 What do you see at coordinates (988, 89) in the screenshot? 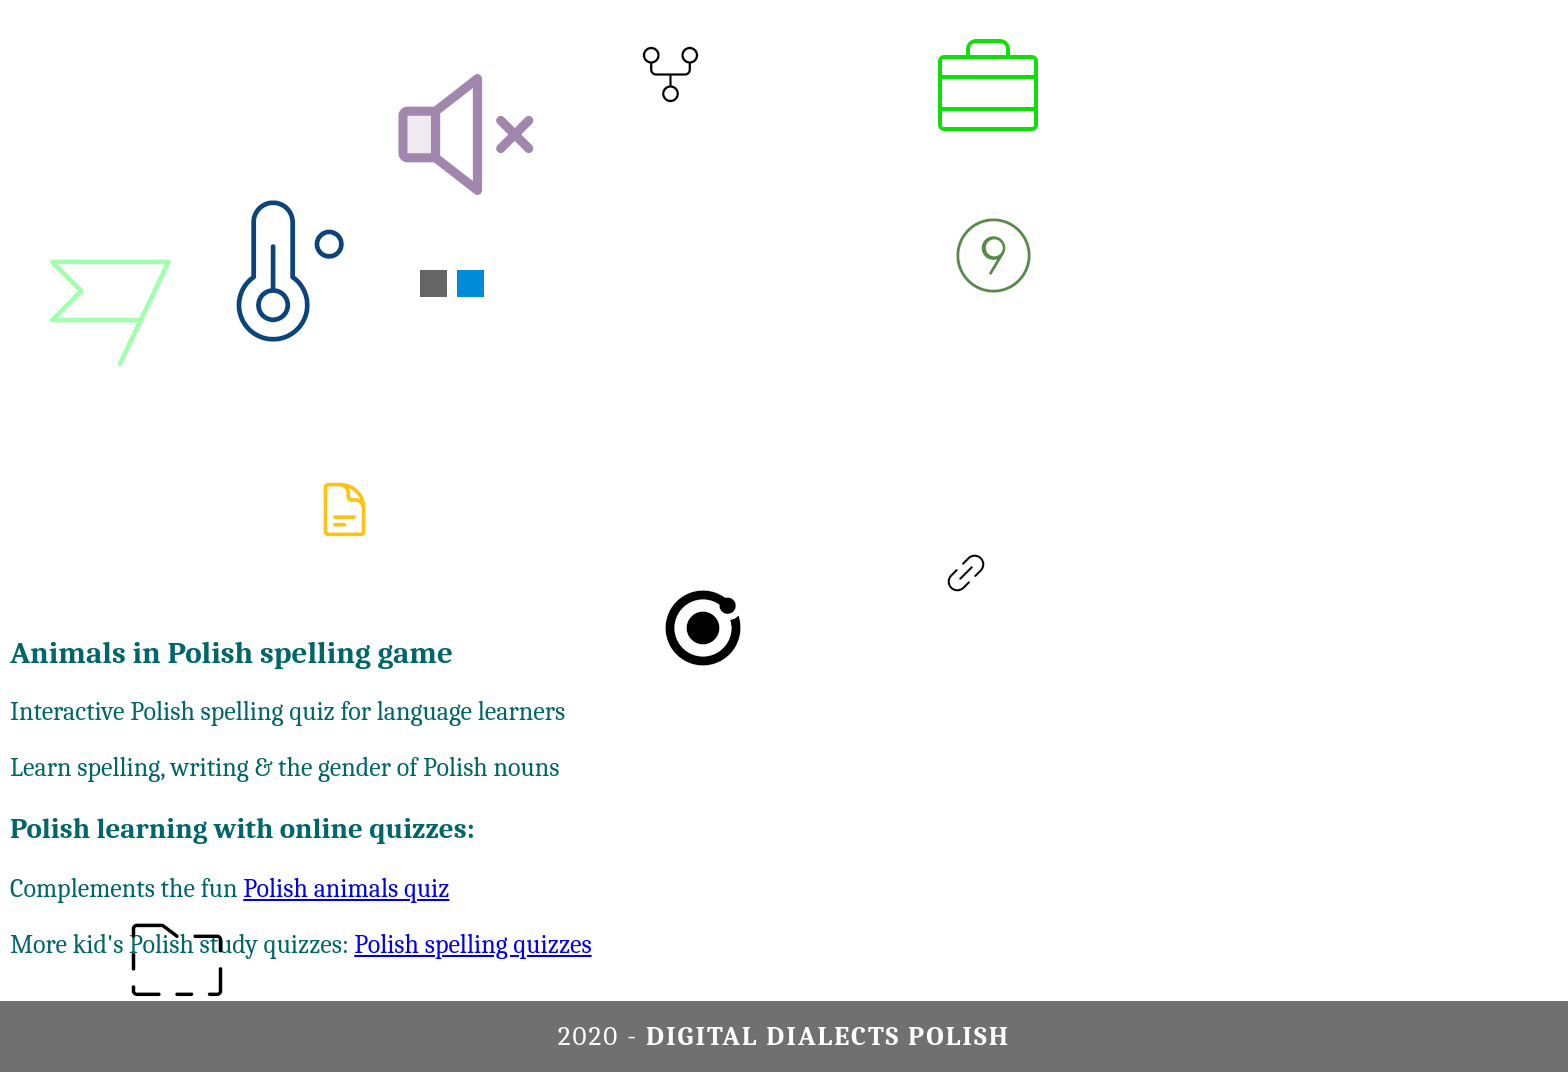
I see `access work or business documents` at bounding box center [988, 89].